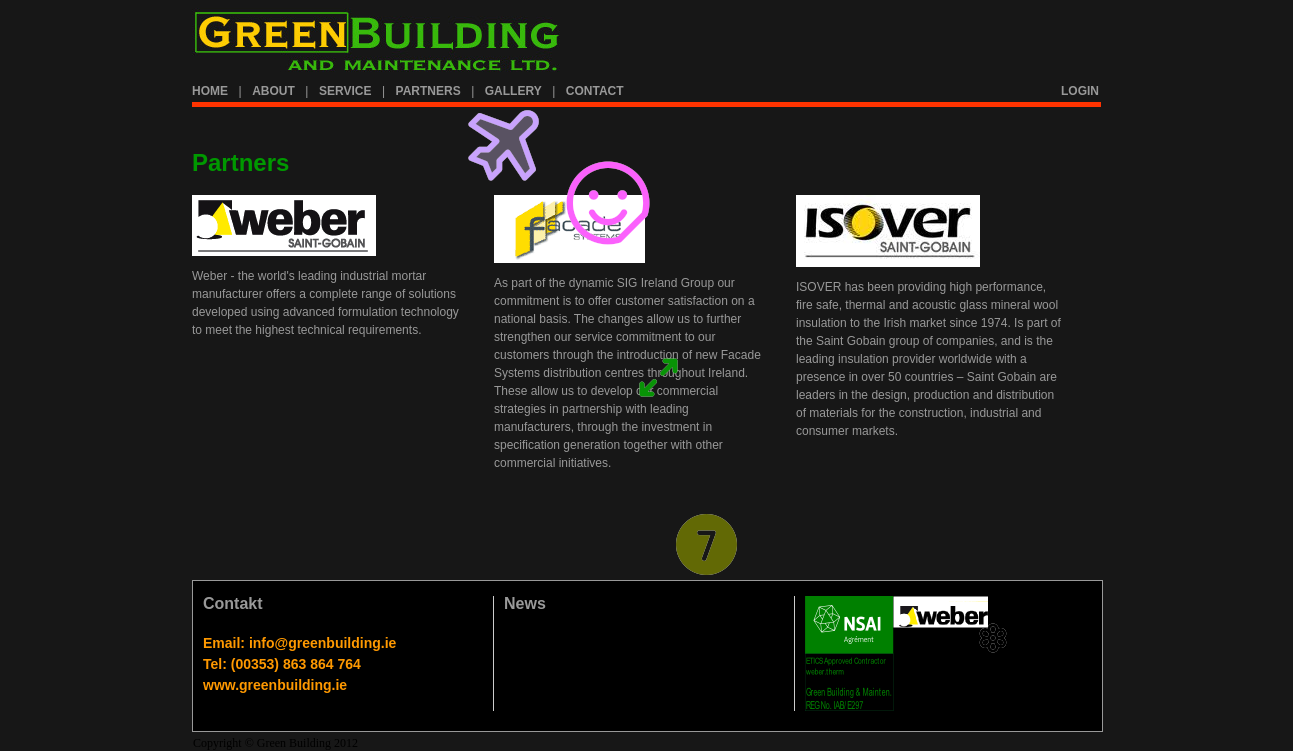 The height and width of the screenshot is (751, 1293). What do you see at coordinates (706, 544) in the screenshot?
I see `indicates step 7 in a multi-step process` at bounding box center [706, 544].